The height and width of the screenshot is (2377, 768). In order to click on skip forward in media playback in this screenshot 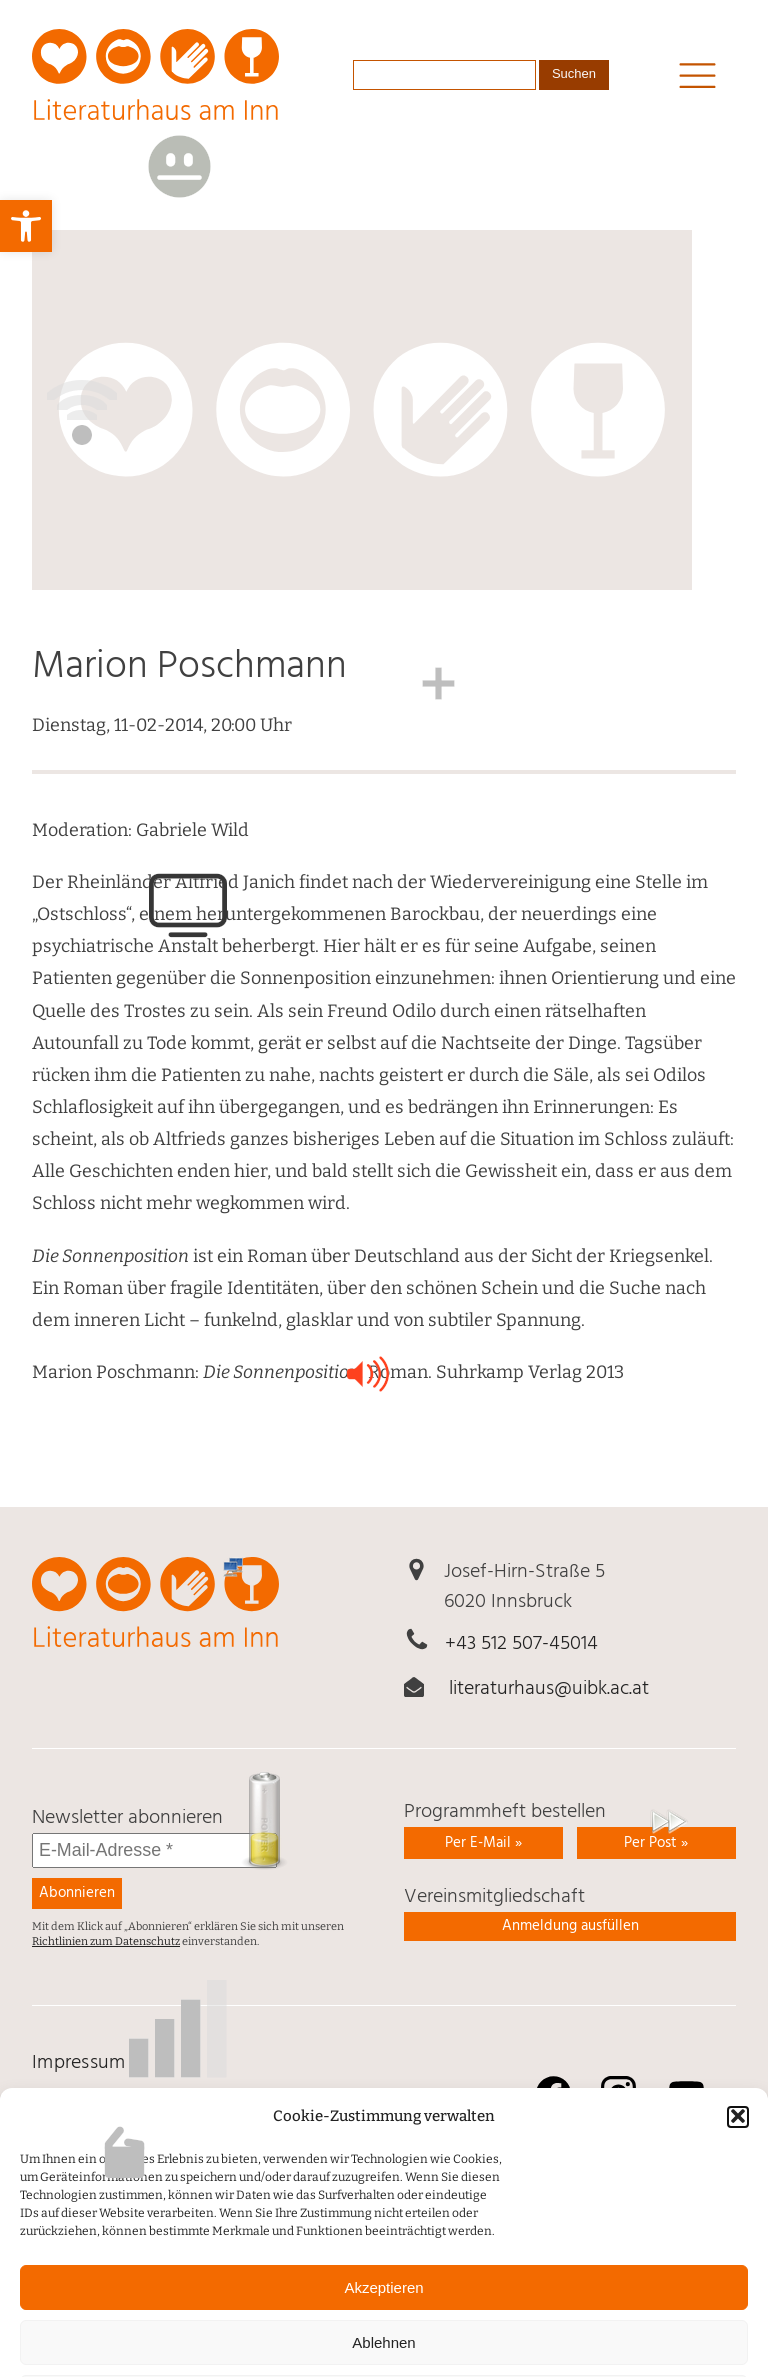, I will do `click(668, 1821)`.